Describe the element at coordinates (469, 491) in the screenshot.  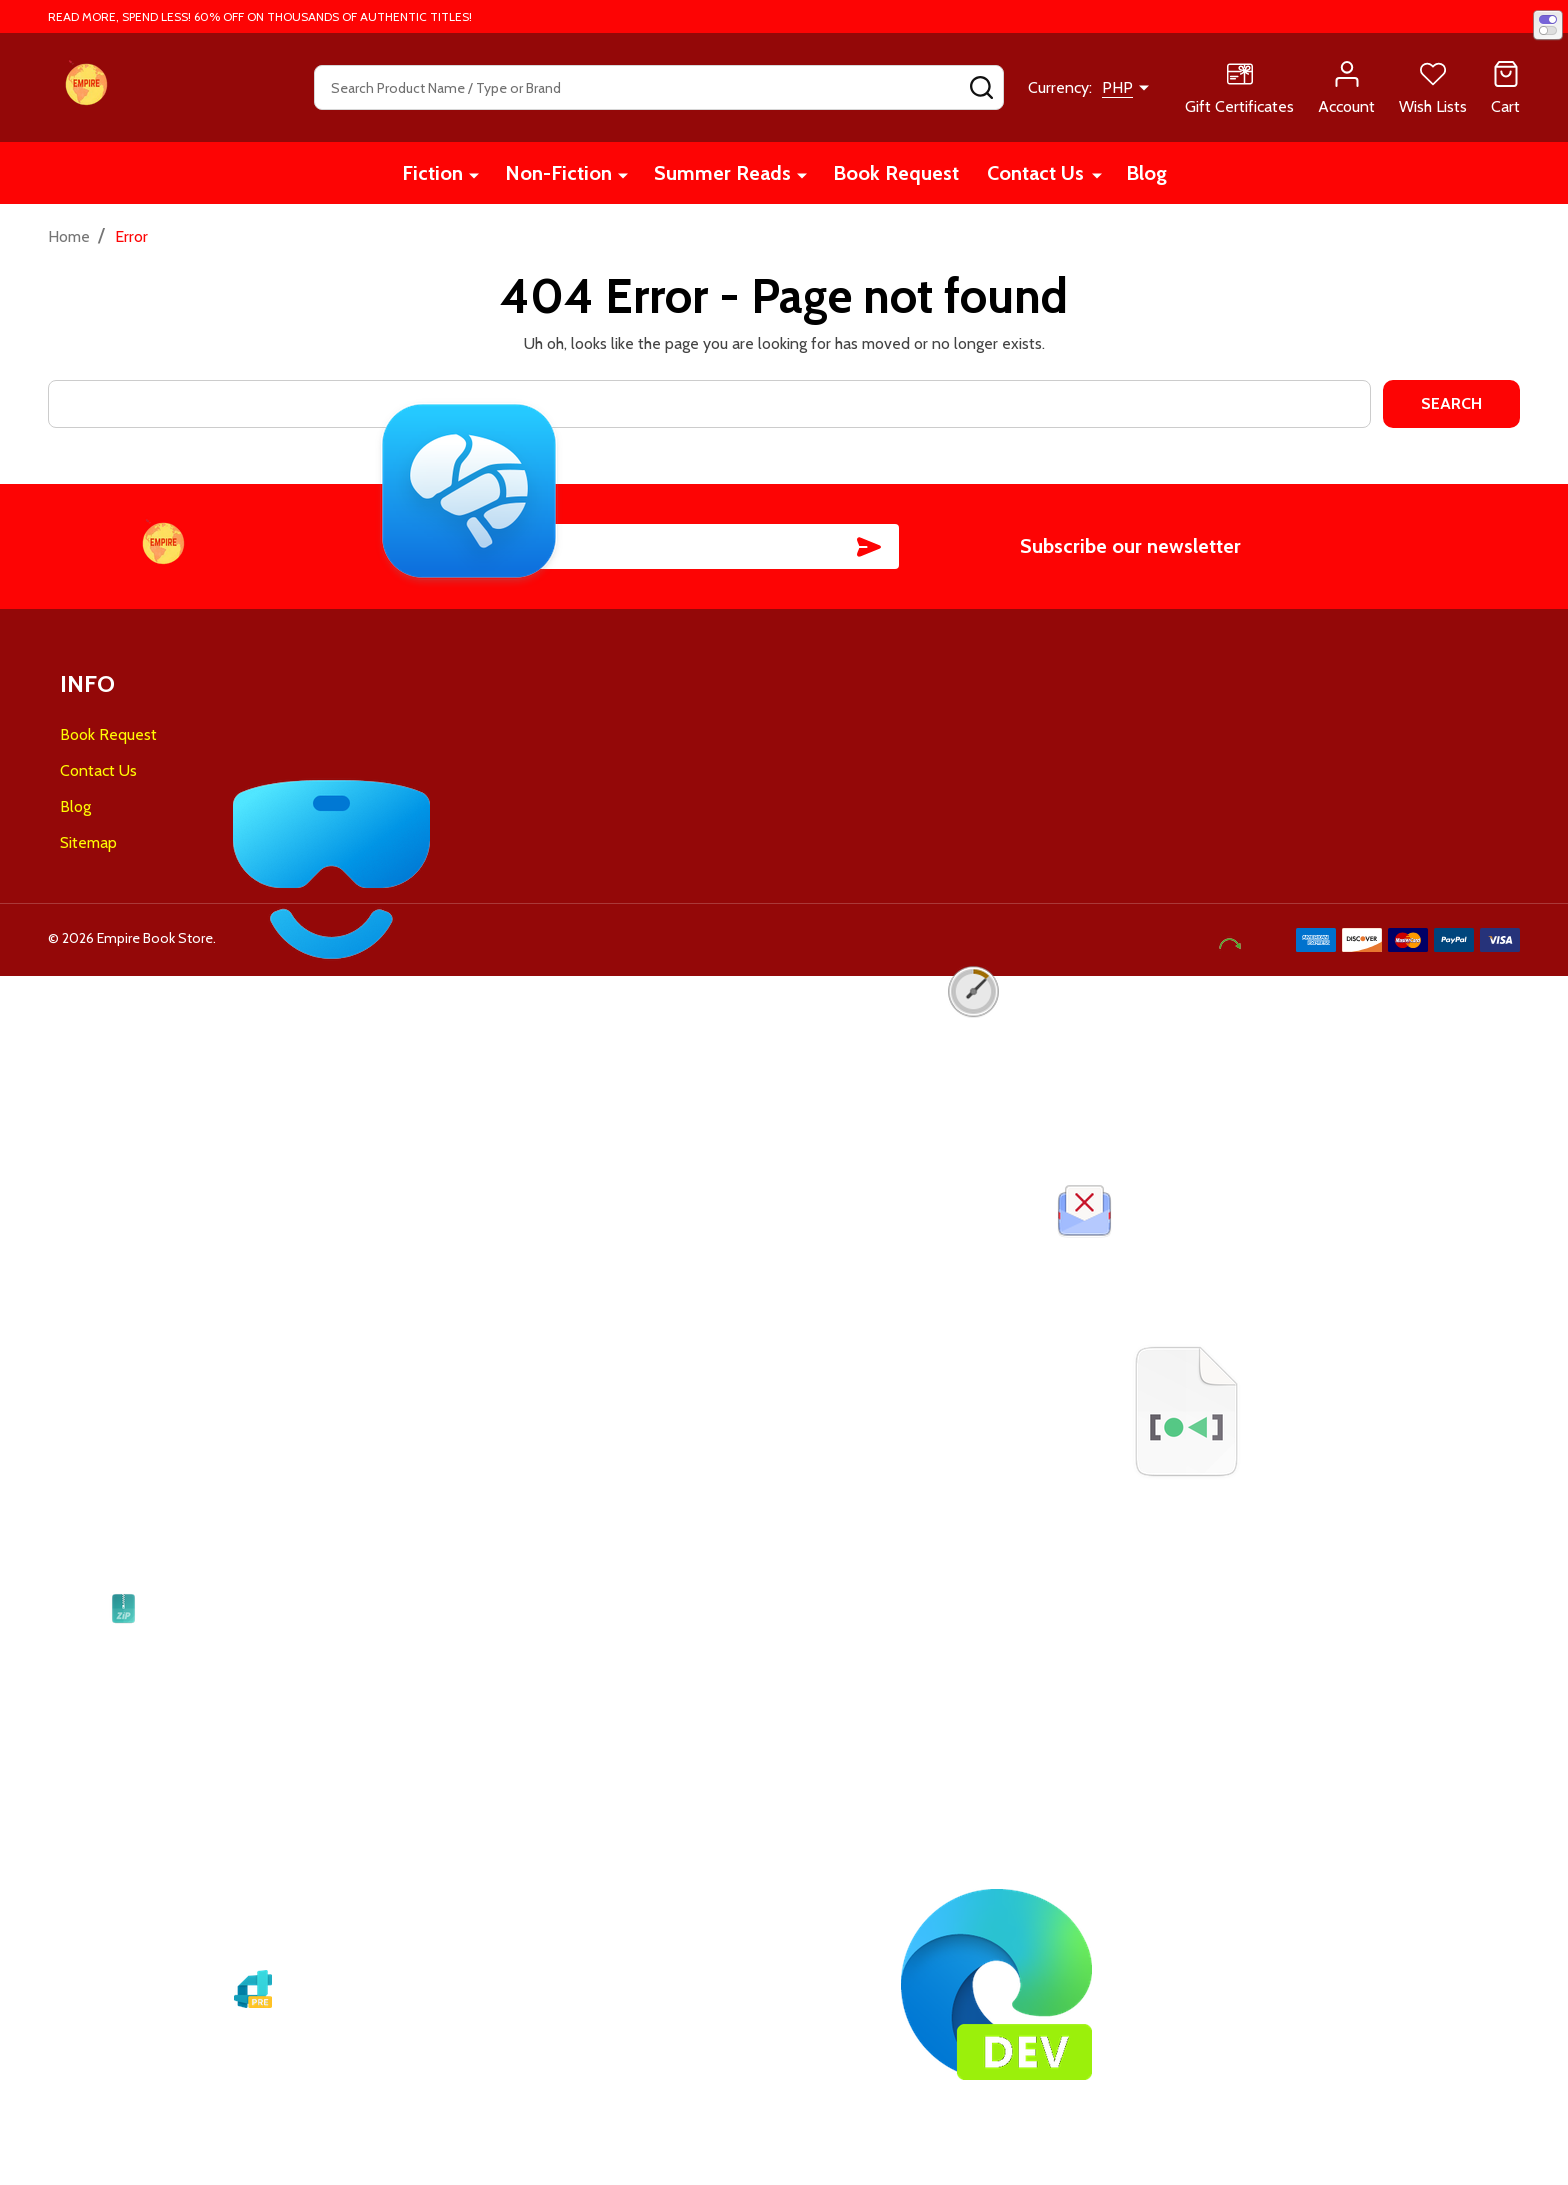
I see `open gbrainy brain training app` at that location.